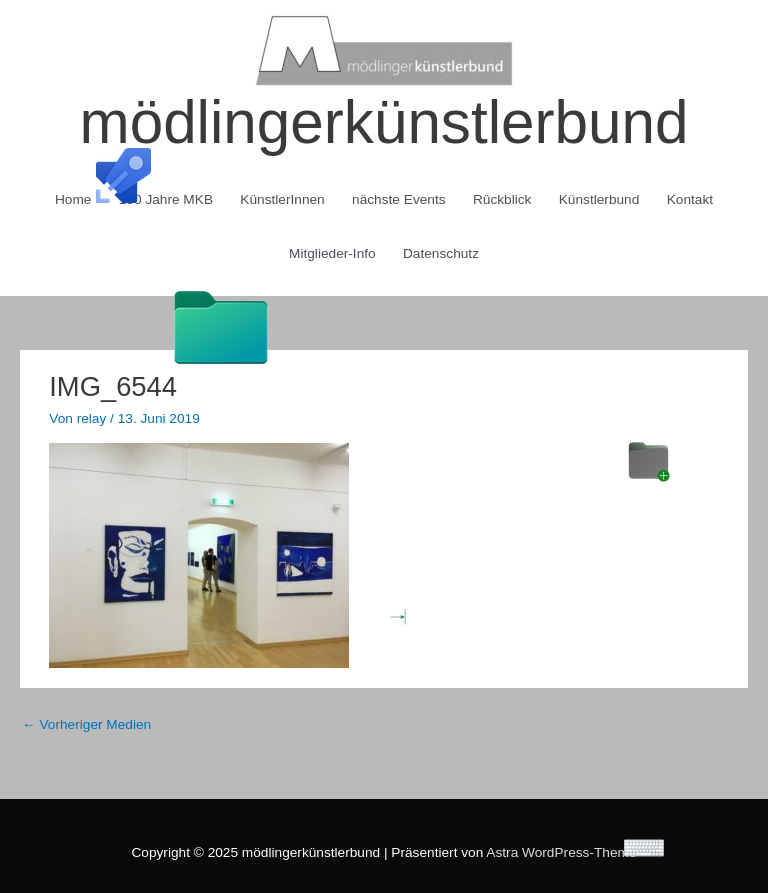  What do you see at coordinates (221, 330) in the screenshot?
I see `open the green folder` at bounding box center [221, 330].